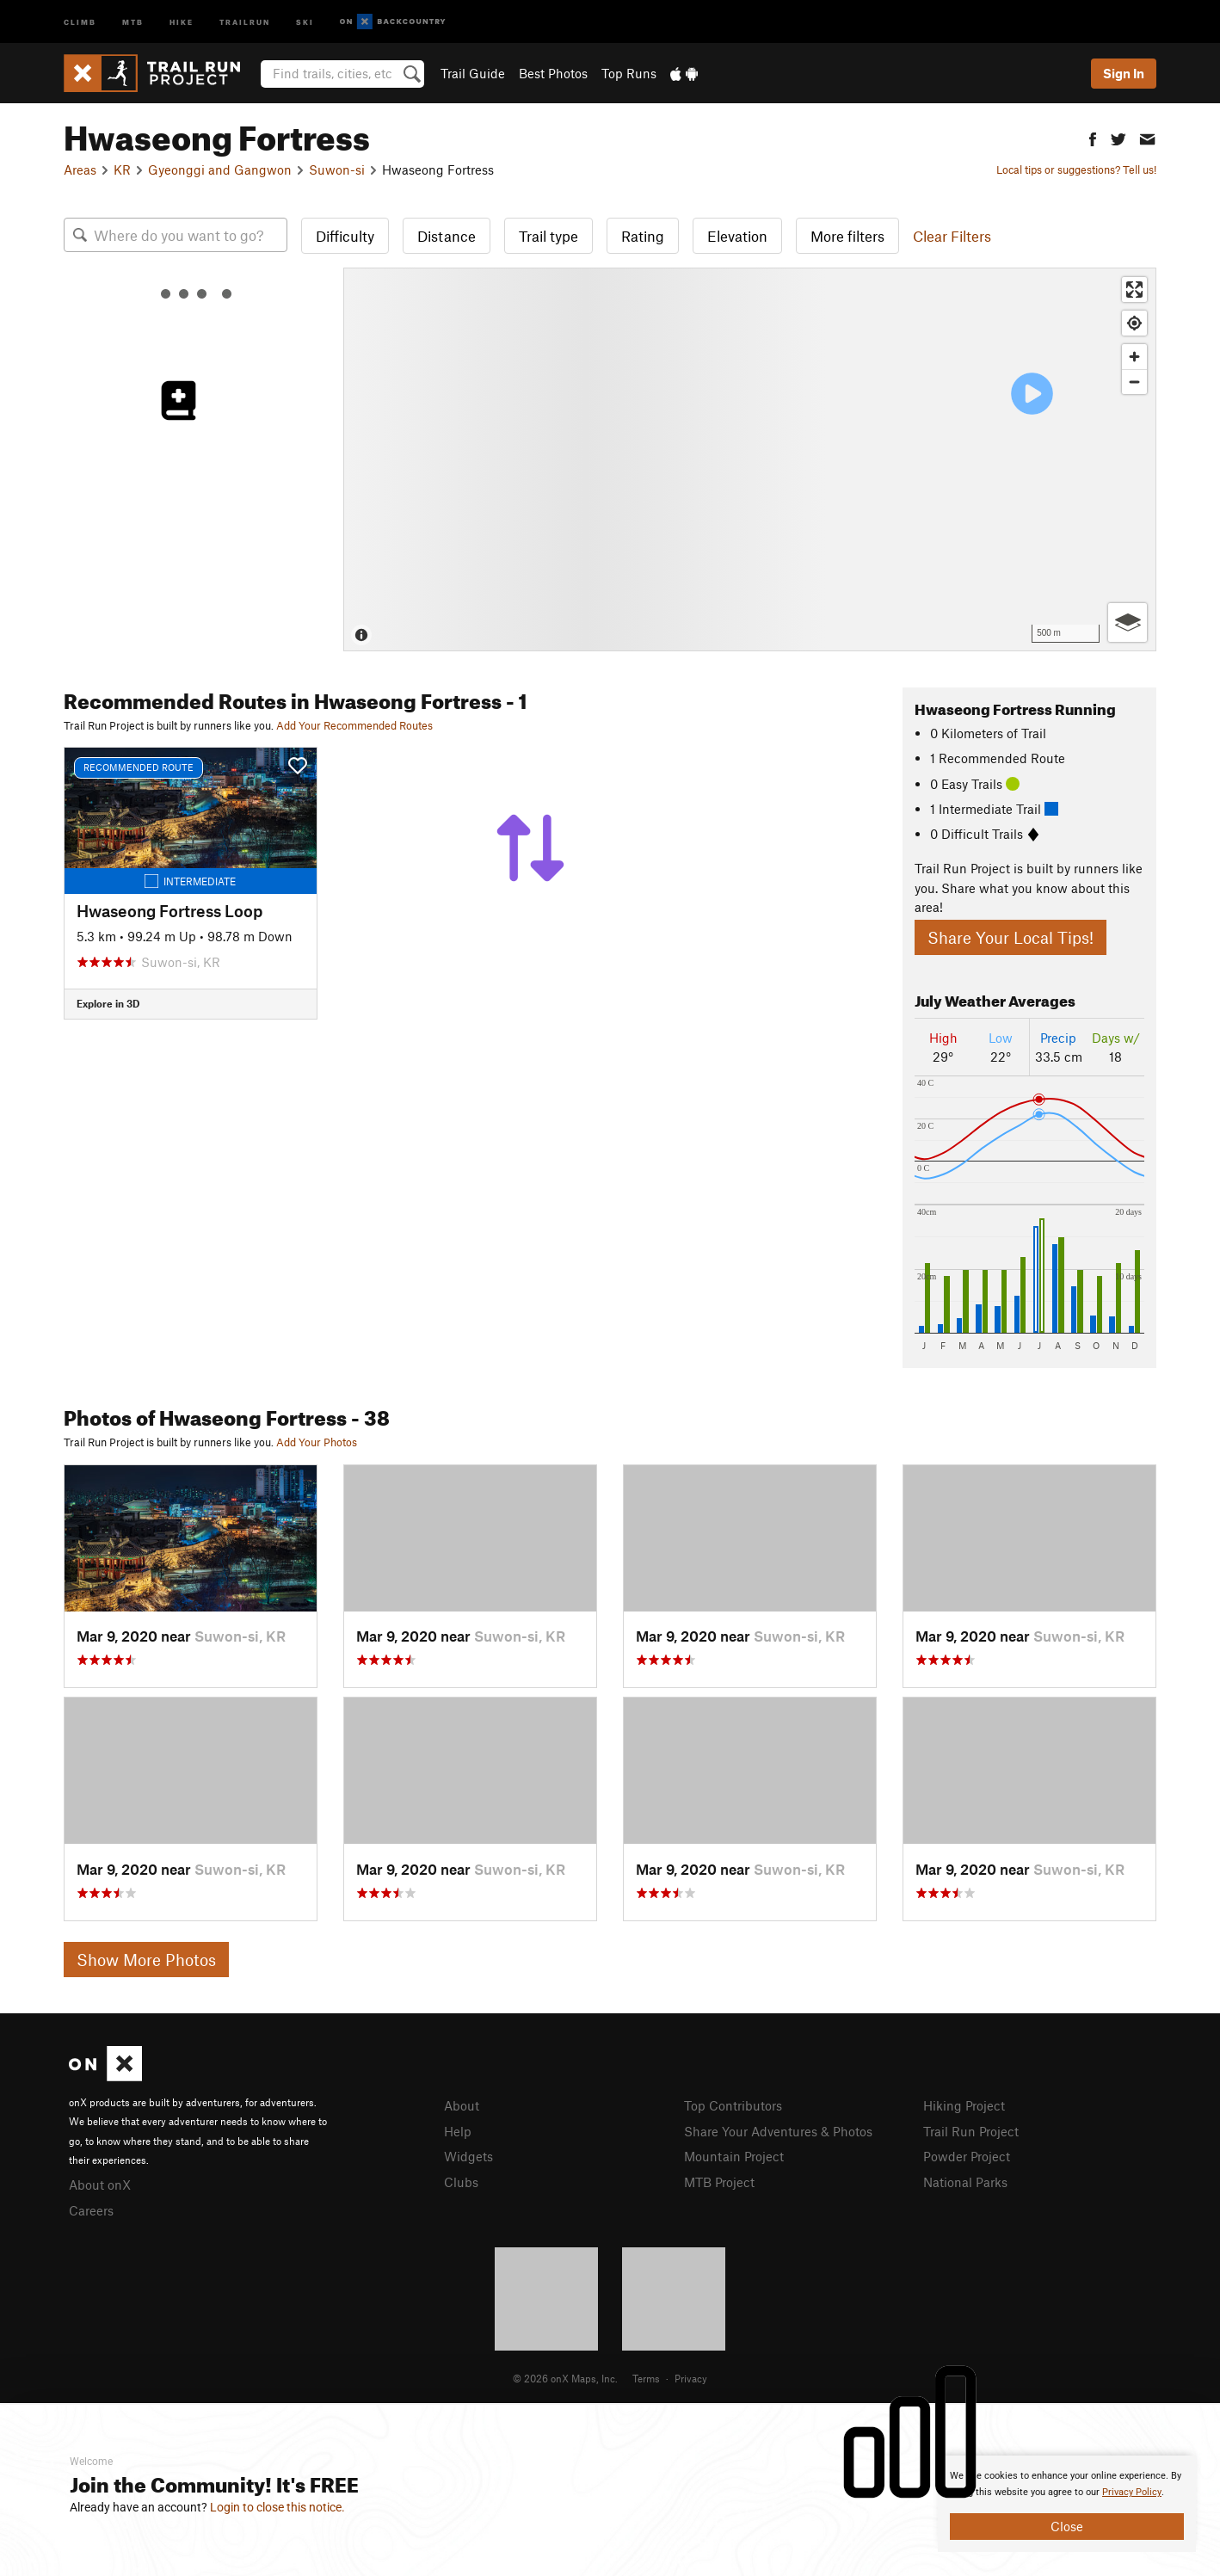  What do you see at coordinates (530, 847) in the screenshot?
I see `adjust vertical size or height` at bounding box center [530, 847].